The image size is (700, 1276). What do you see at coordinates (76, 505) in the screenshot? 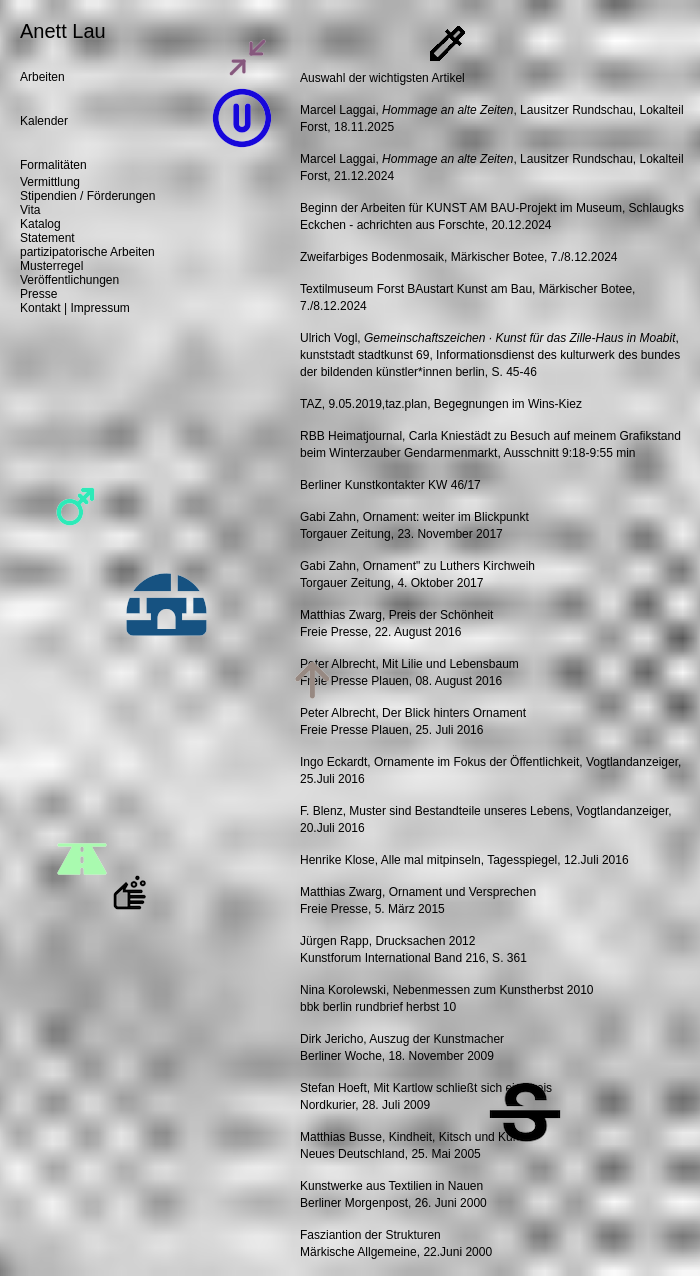
I see `indicates androgynous or non-binary gender identity` at bounding box center [76, 505].